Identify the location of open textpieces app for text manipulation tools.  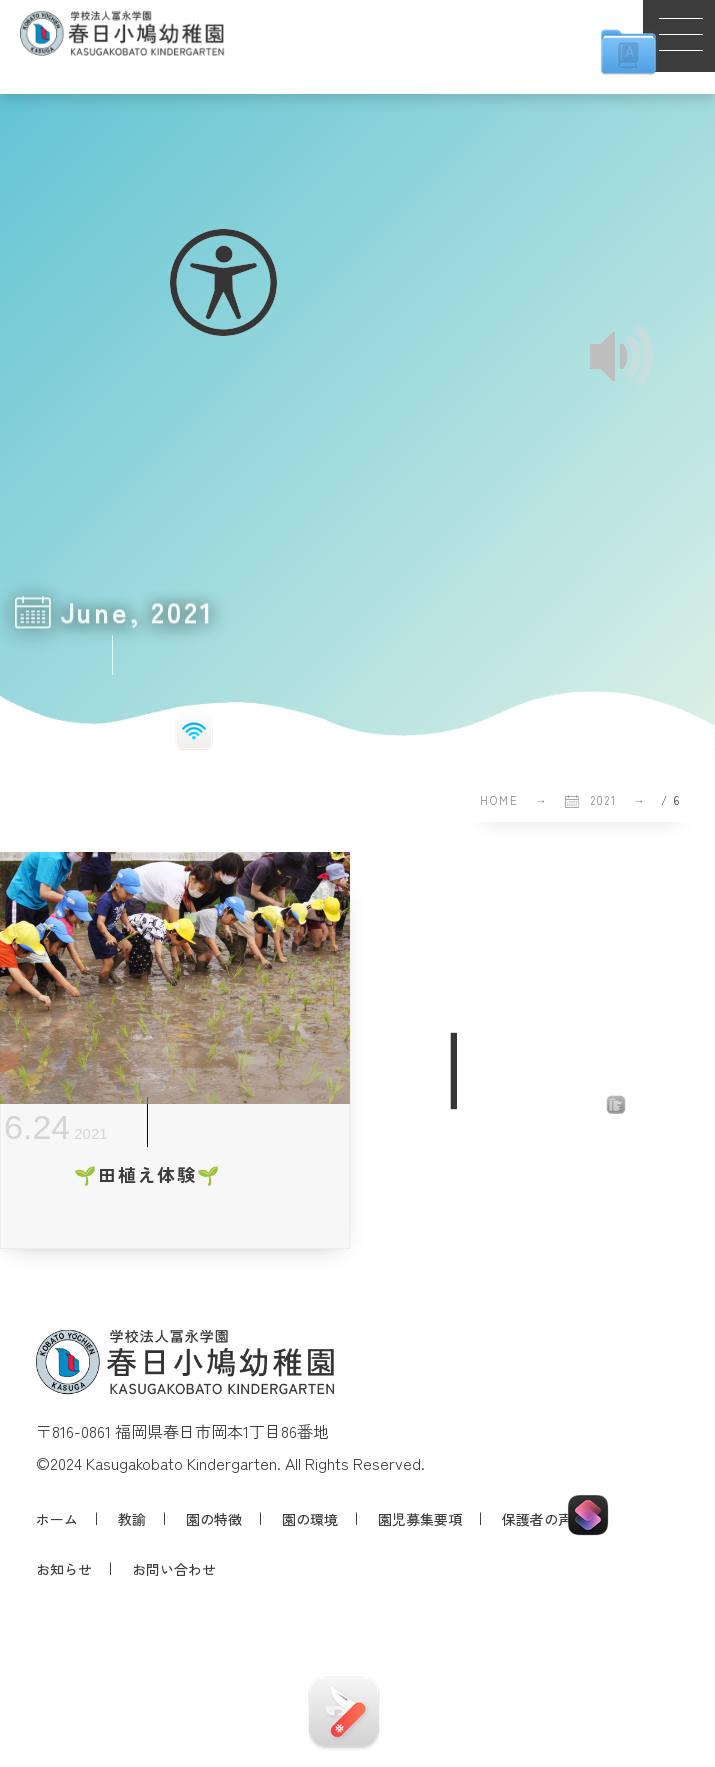
(344, 1712).